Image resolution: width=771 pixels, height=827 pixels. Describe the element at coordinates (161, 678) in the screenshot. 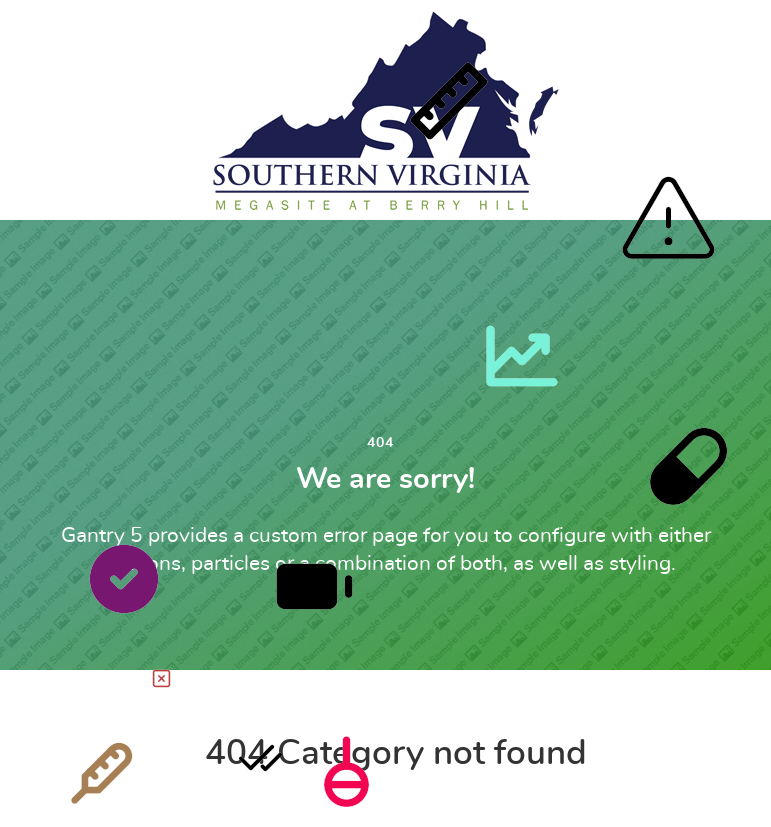

I see `close or dismiss a dialog box` at that location.